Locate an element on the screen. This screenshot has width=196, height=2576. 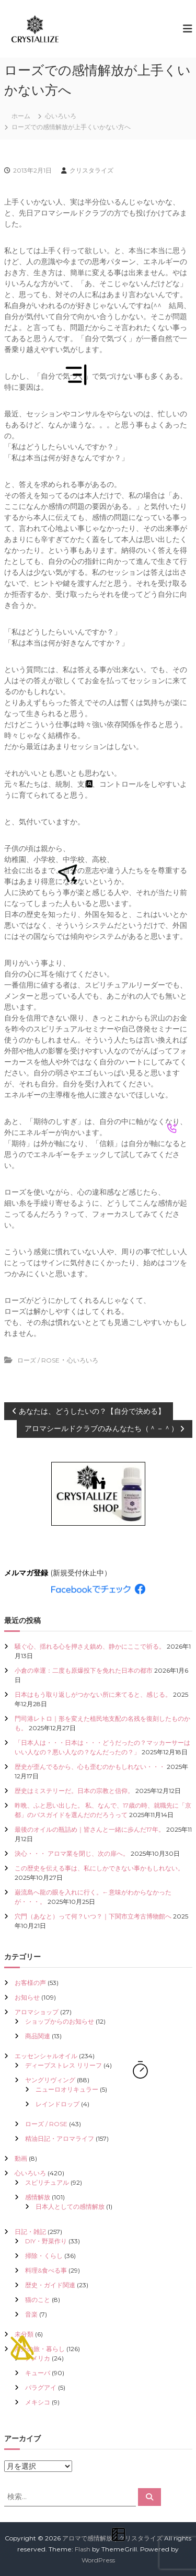
disable 3D object rendering is located at coordinates (22, 2348).